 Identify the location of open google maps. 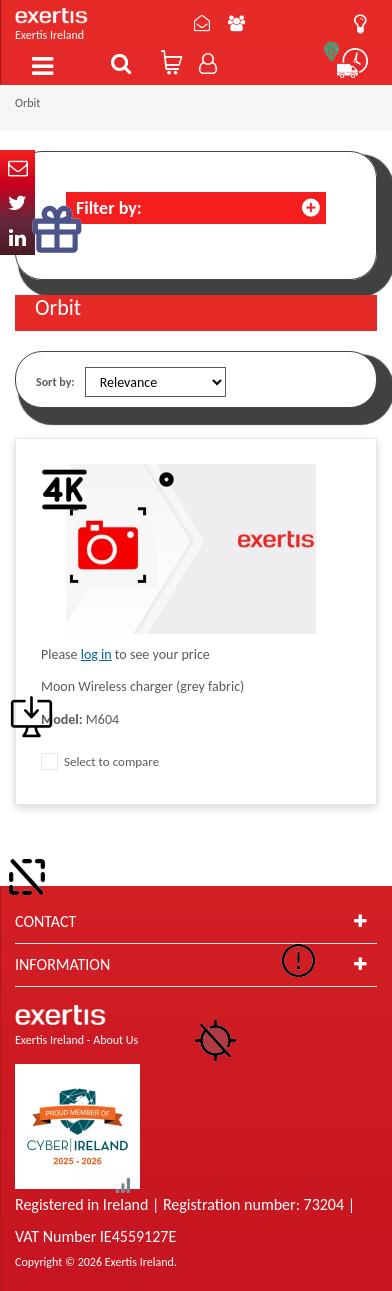
(331, 51).